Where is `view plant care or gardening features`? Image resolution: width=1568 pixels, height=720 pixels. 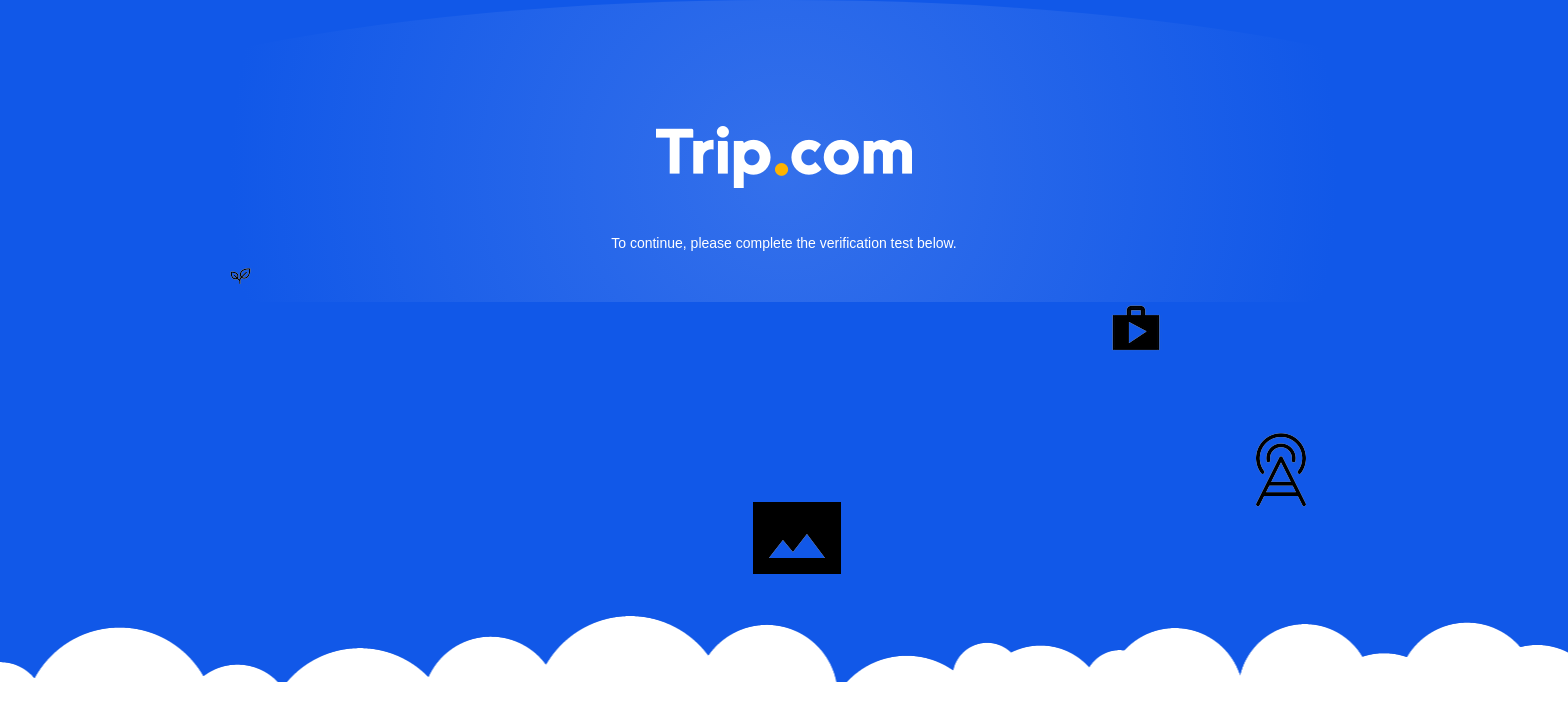 view plant care or gardening features is located at coordinates (240, 275).